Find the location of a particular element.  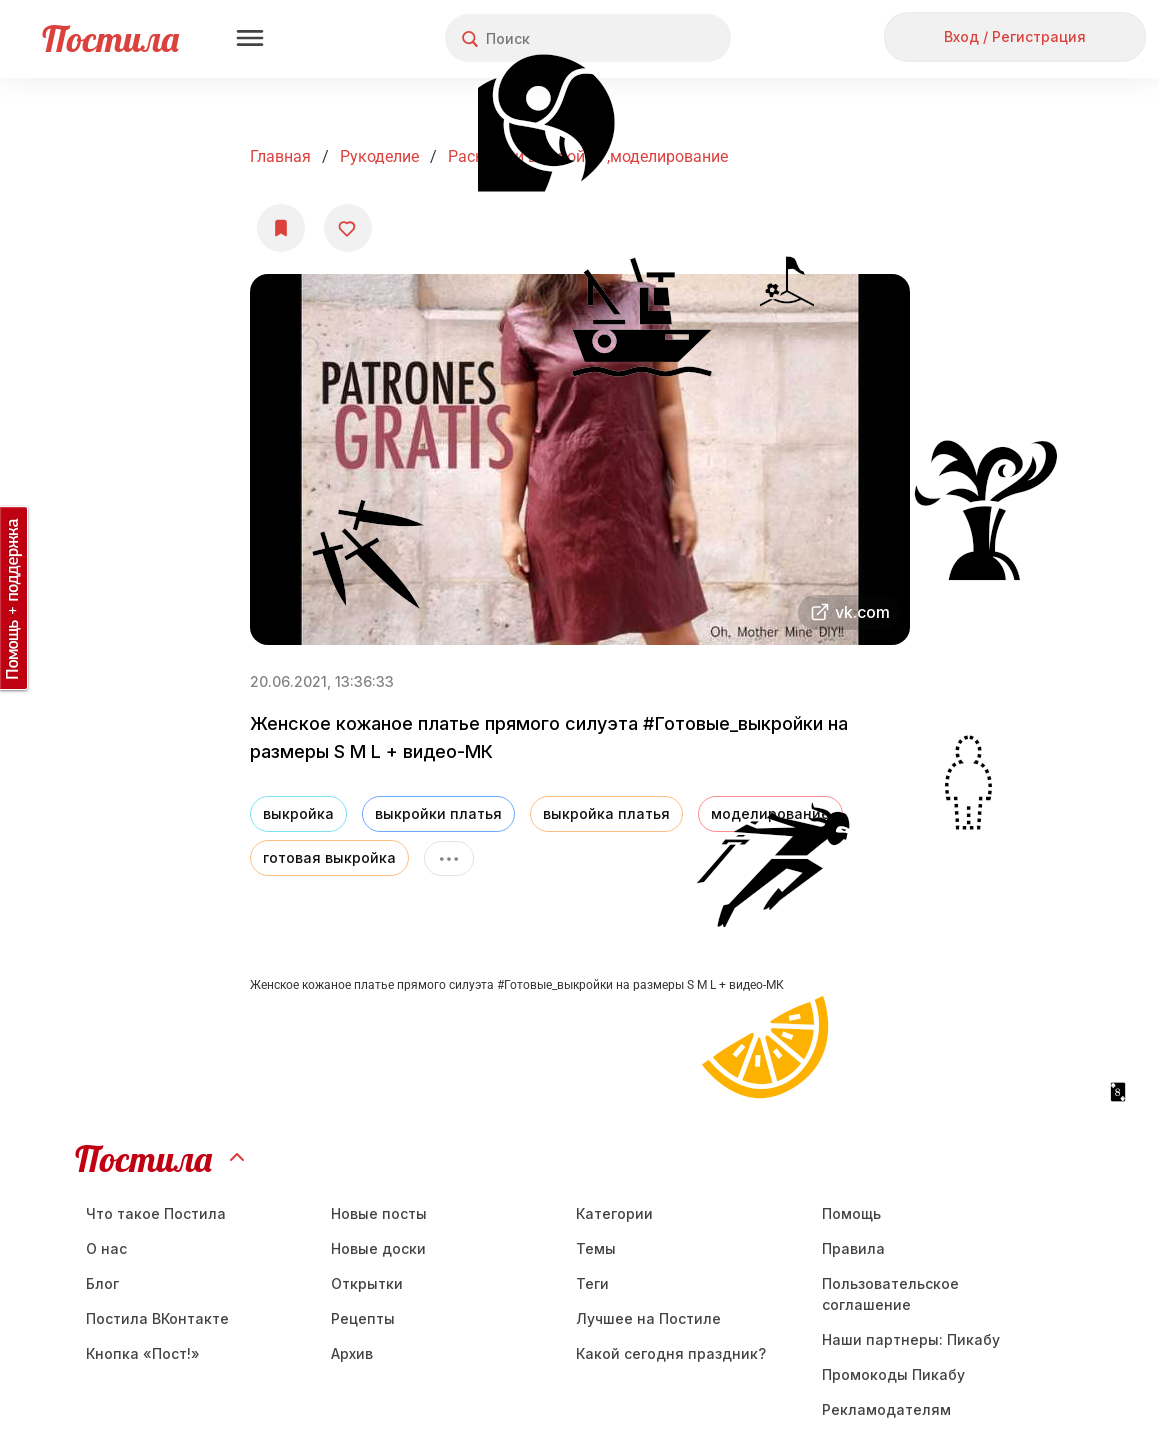

toggle invisibility or stealth mode is located at coordinates (968, 782).